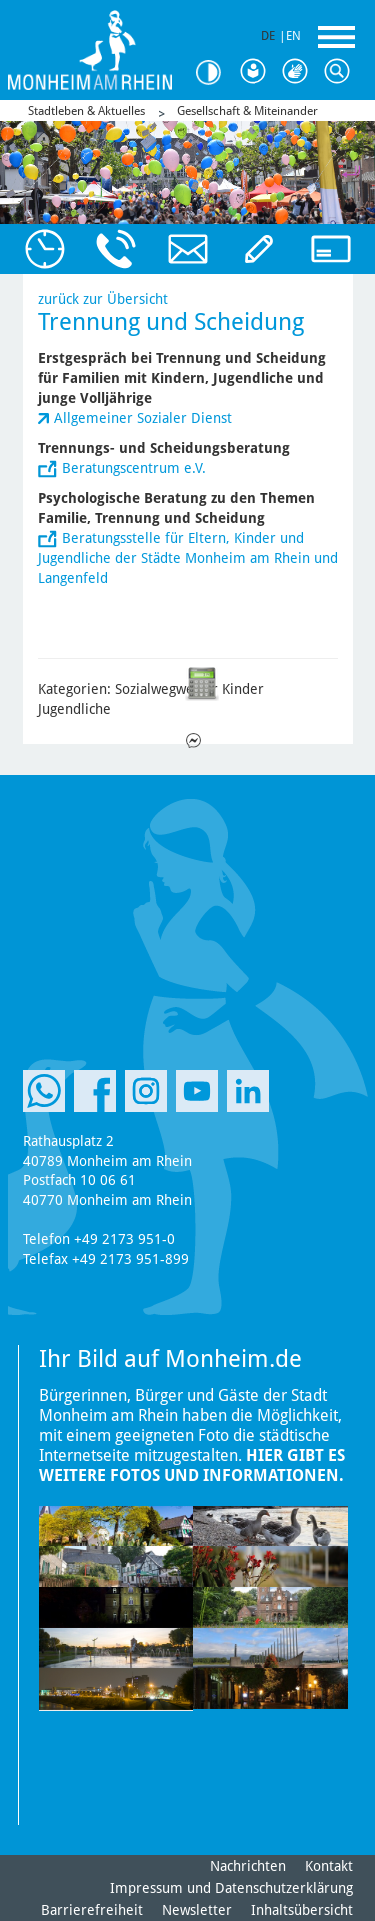  I want to click on open the calculator app, so click(202, 684).